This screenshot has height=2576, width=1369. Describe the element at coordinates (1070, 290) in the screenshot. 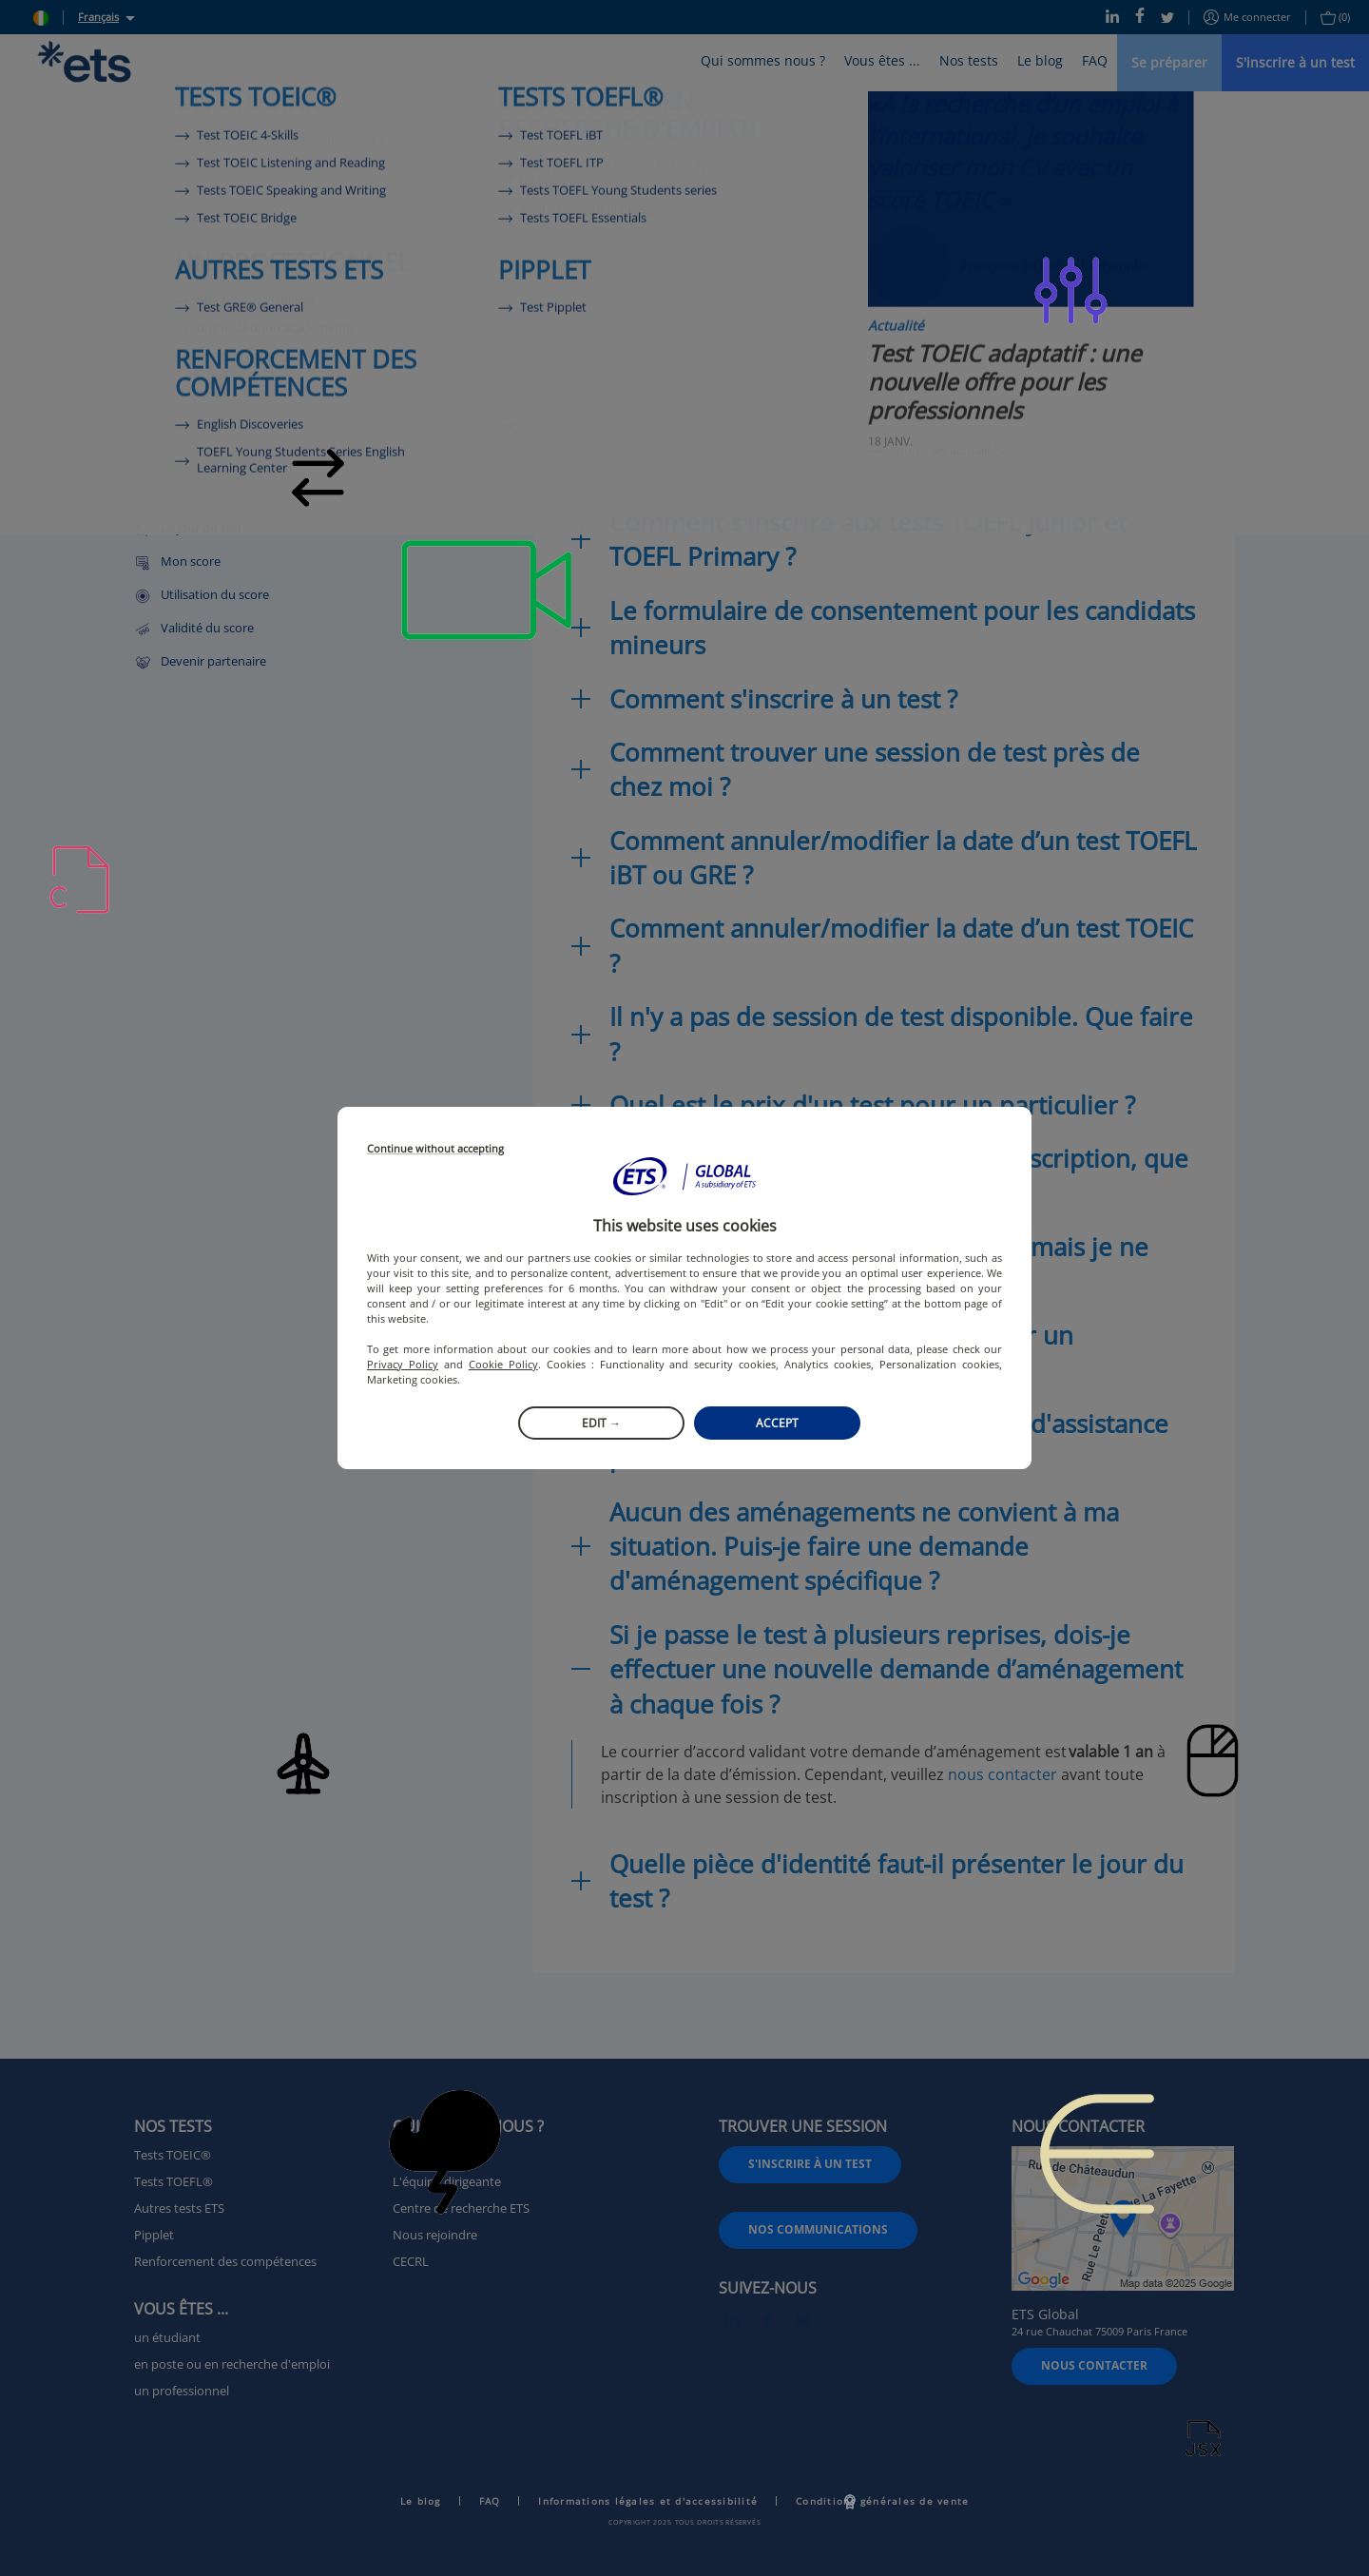

I see `adjust settings or preferences` at that location.